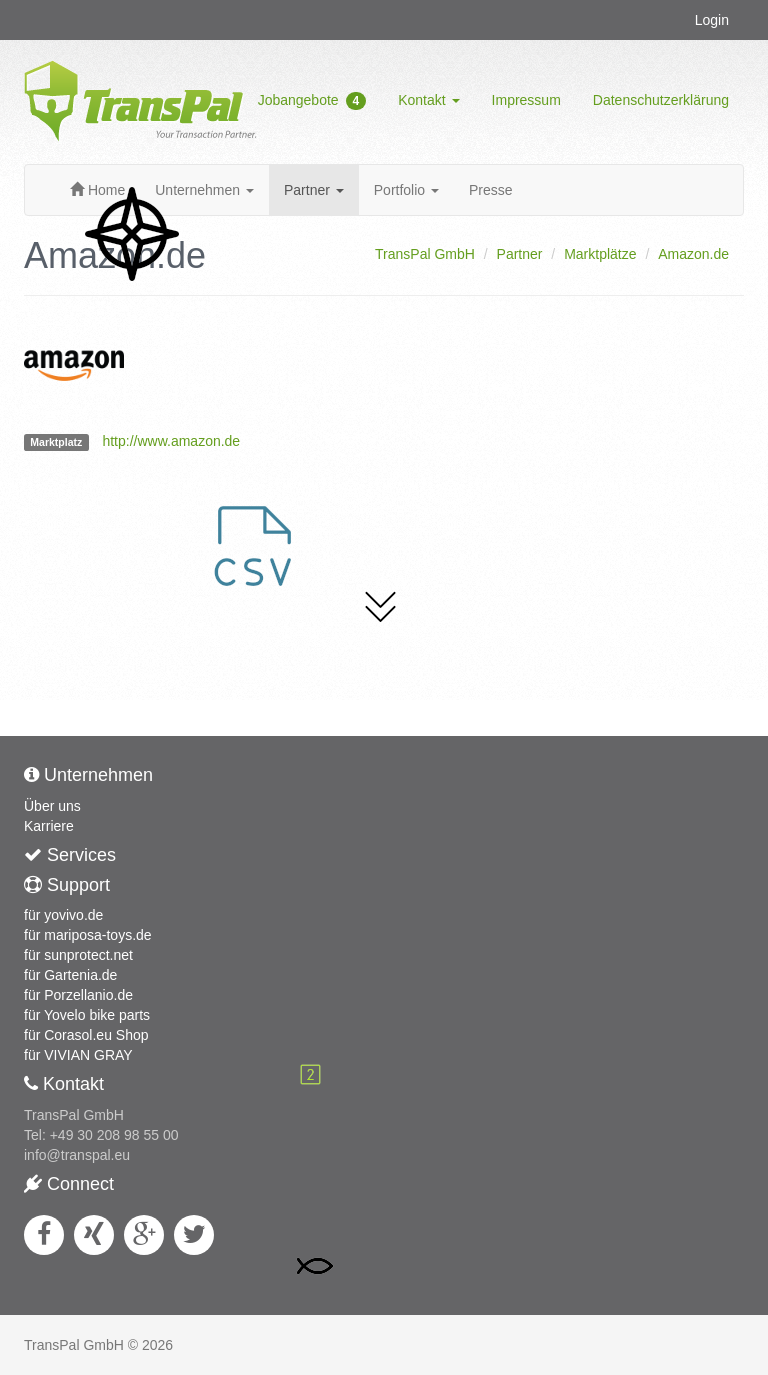  What do you see at coordinates (380, 605) in the screenshot?
I see `expand to show more content below` at bounding box center [380, 605].